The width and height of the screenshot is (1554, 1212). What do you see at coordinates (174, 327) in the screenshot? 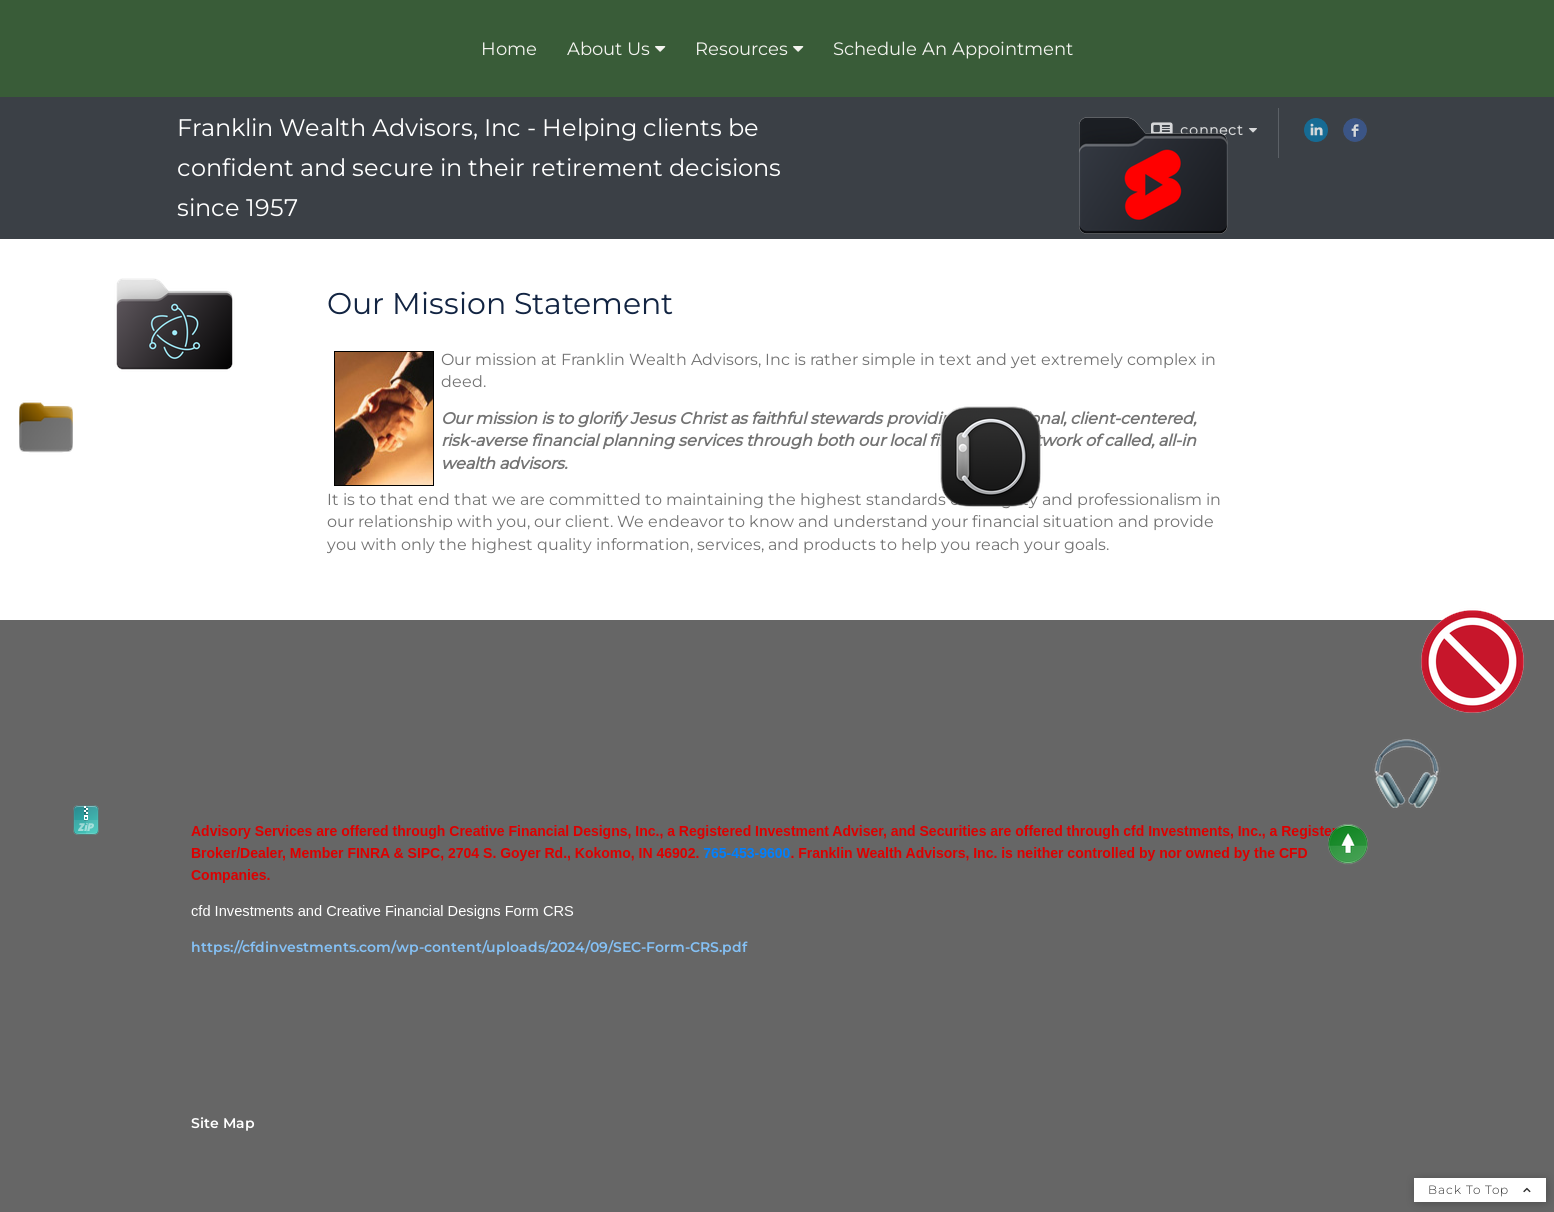
I see `open folder containing electron app files` at bounding box center [174, 327].